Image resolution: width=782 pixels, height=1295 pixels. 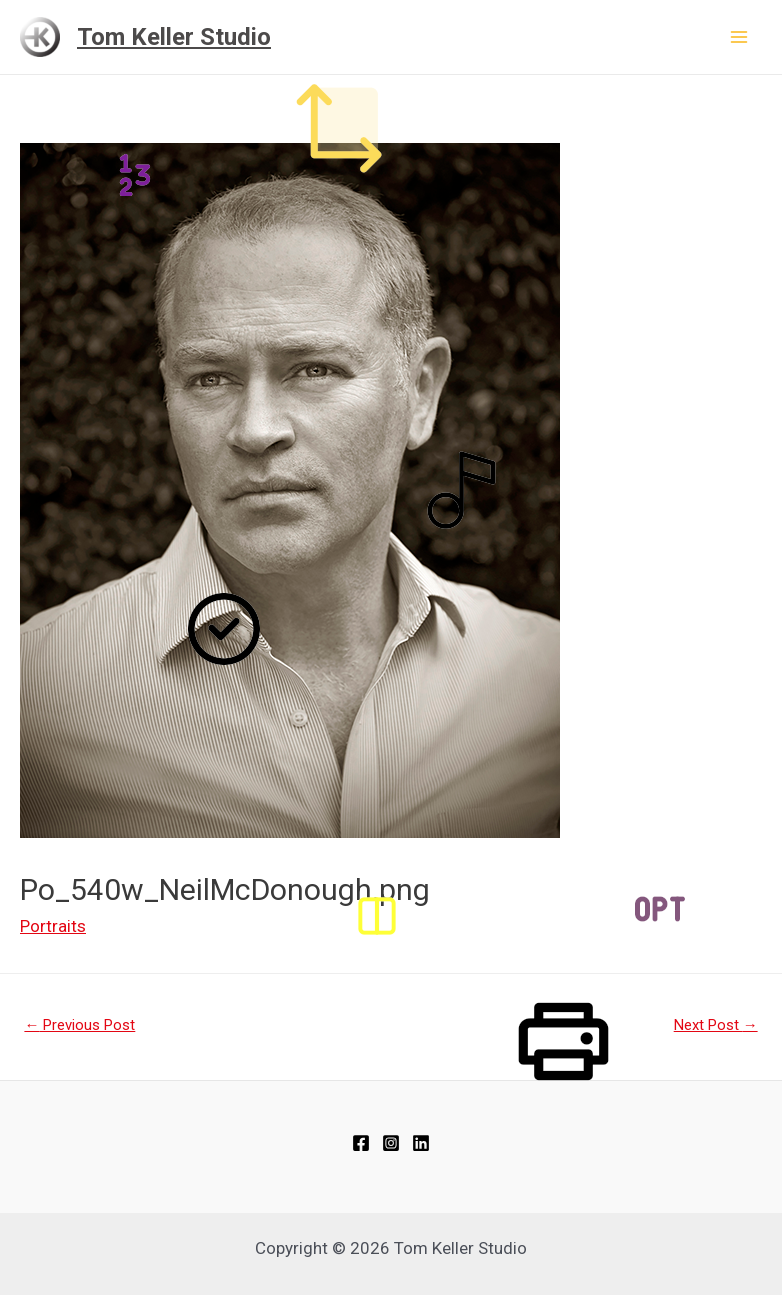 What do you see at coordinates (224, 629) in the screenshot?
I see `indicates a closed or resolved issue` at bounding box center [224, 629].